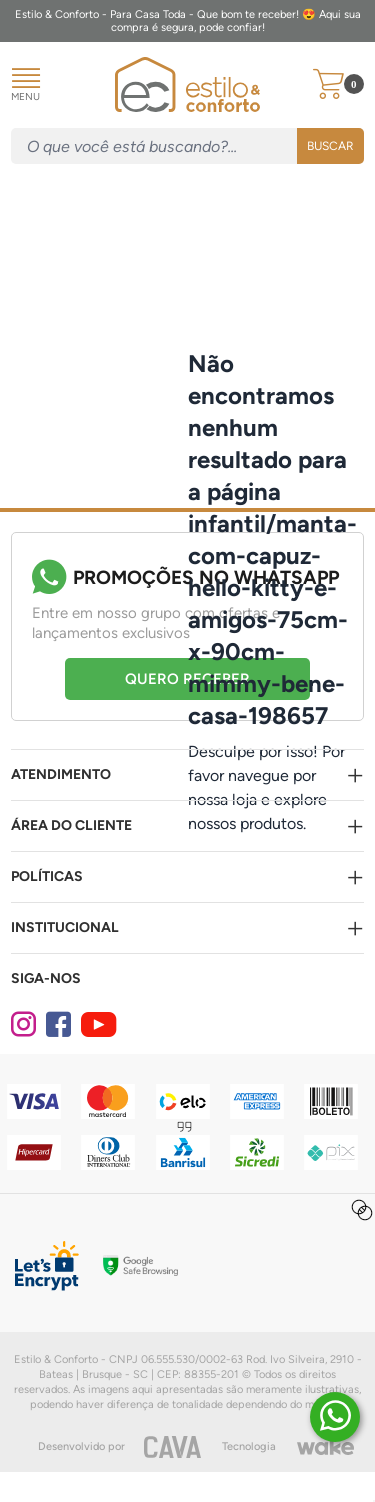  I want to click on insert a block quote, so click(184, 1126).